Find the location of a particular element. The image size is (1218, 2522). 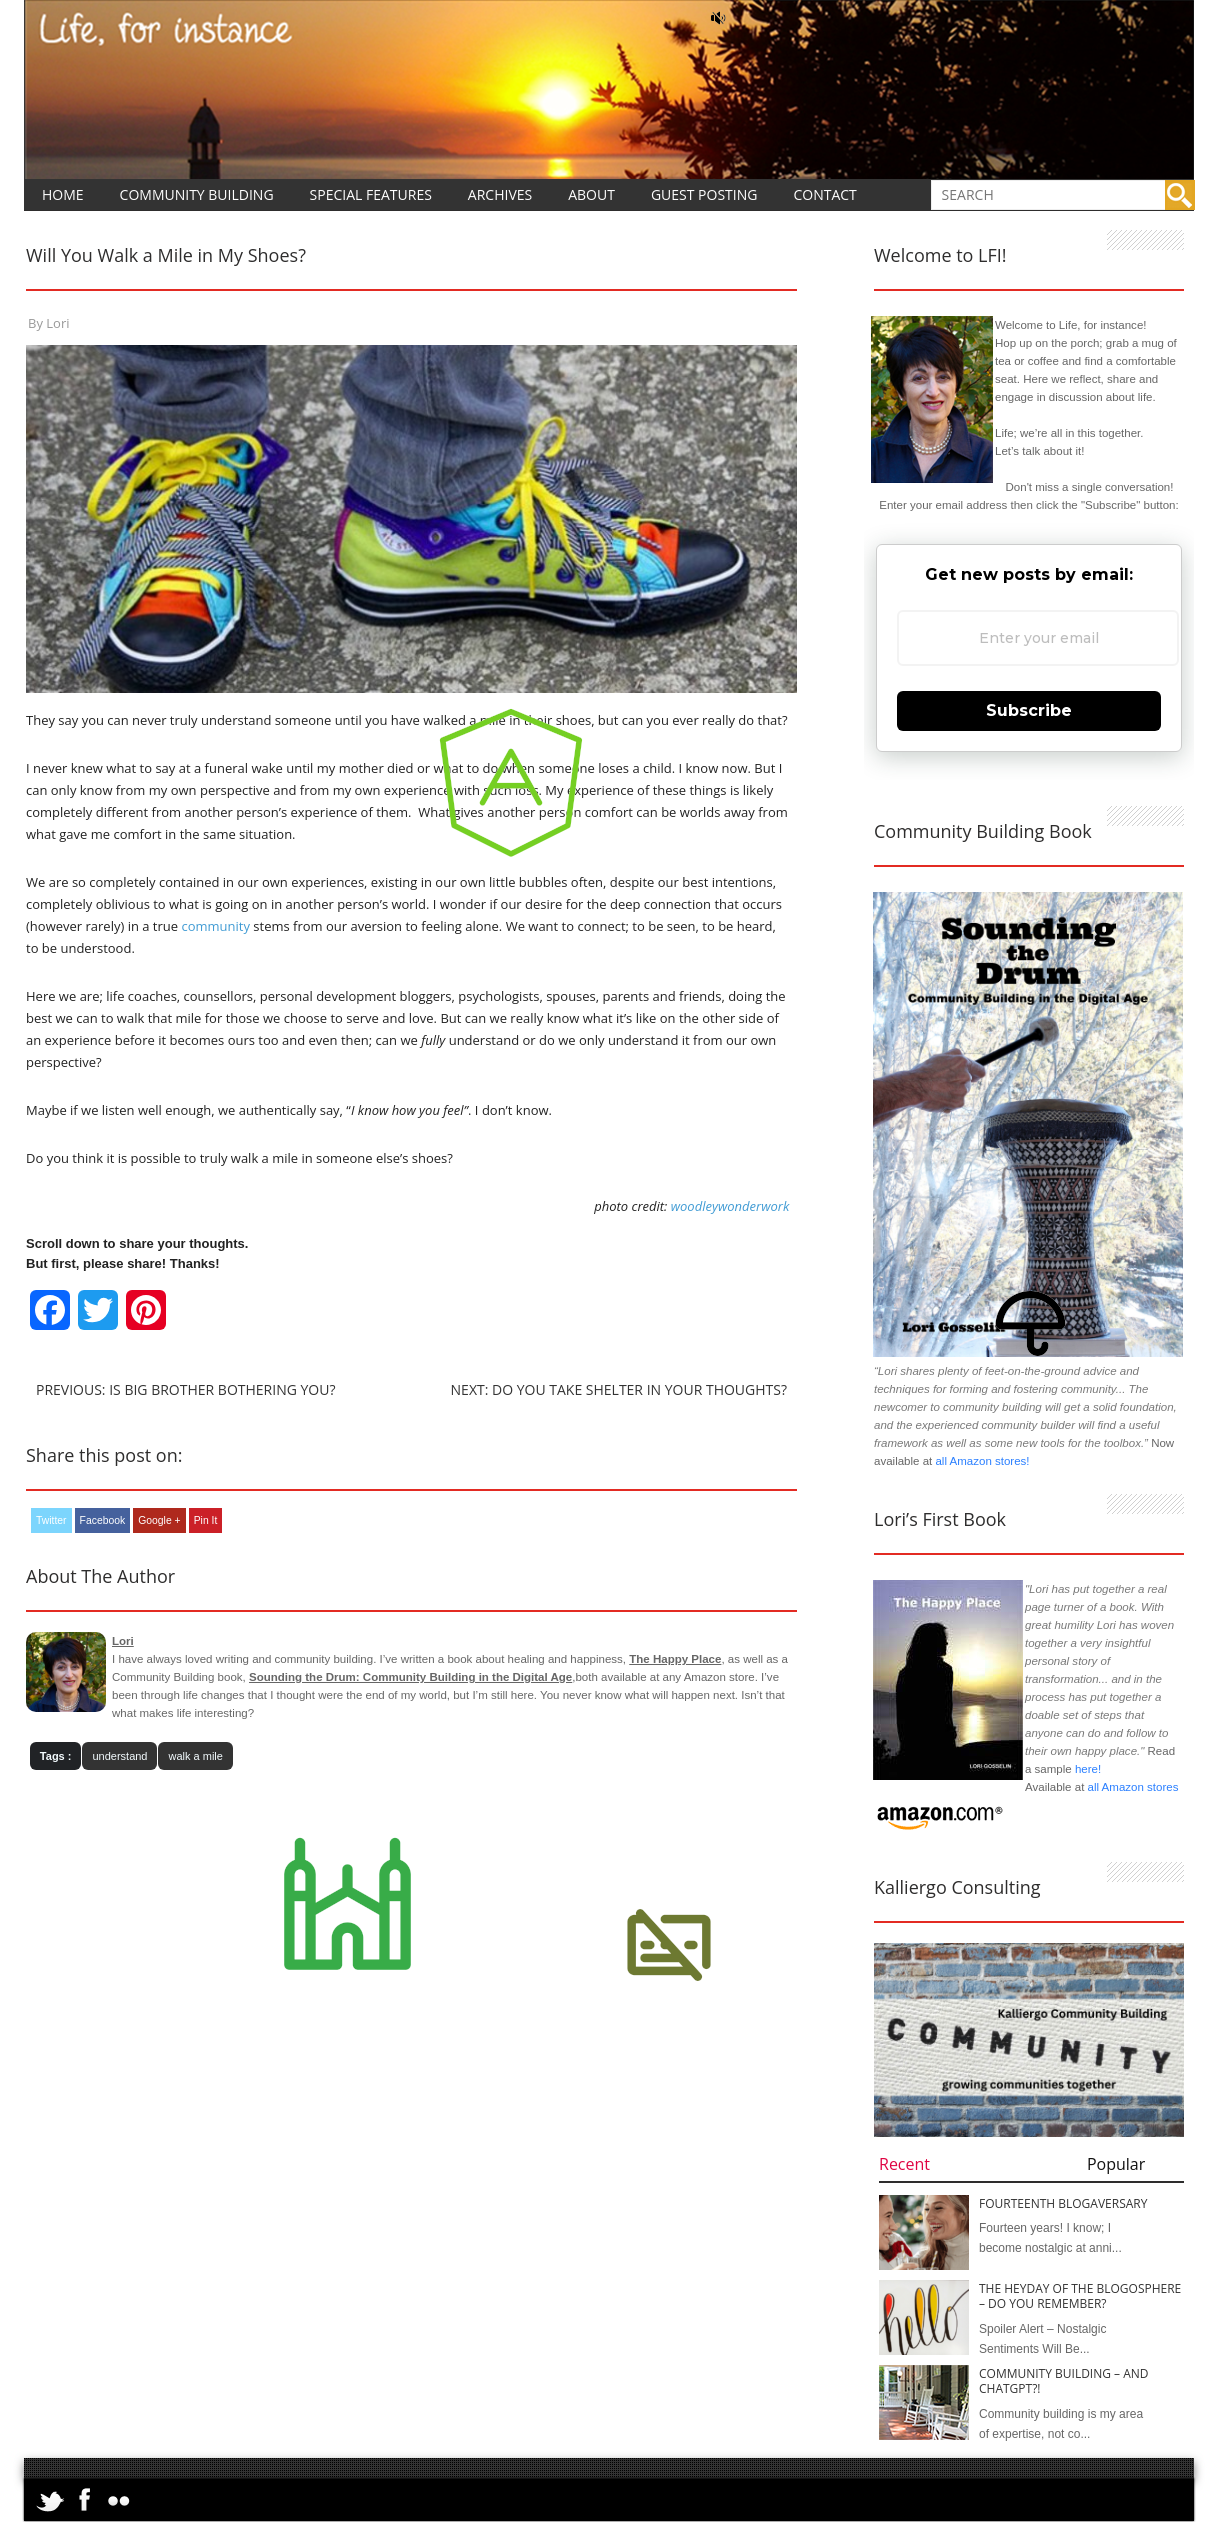

mute audio or sound is located at coordinates (718, 18).